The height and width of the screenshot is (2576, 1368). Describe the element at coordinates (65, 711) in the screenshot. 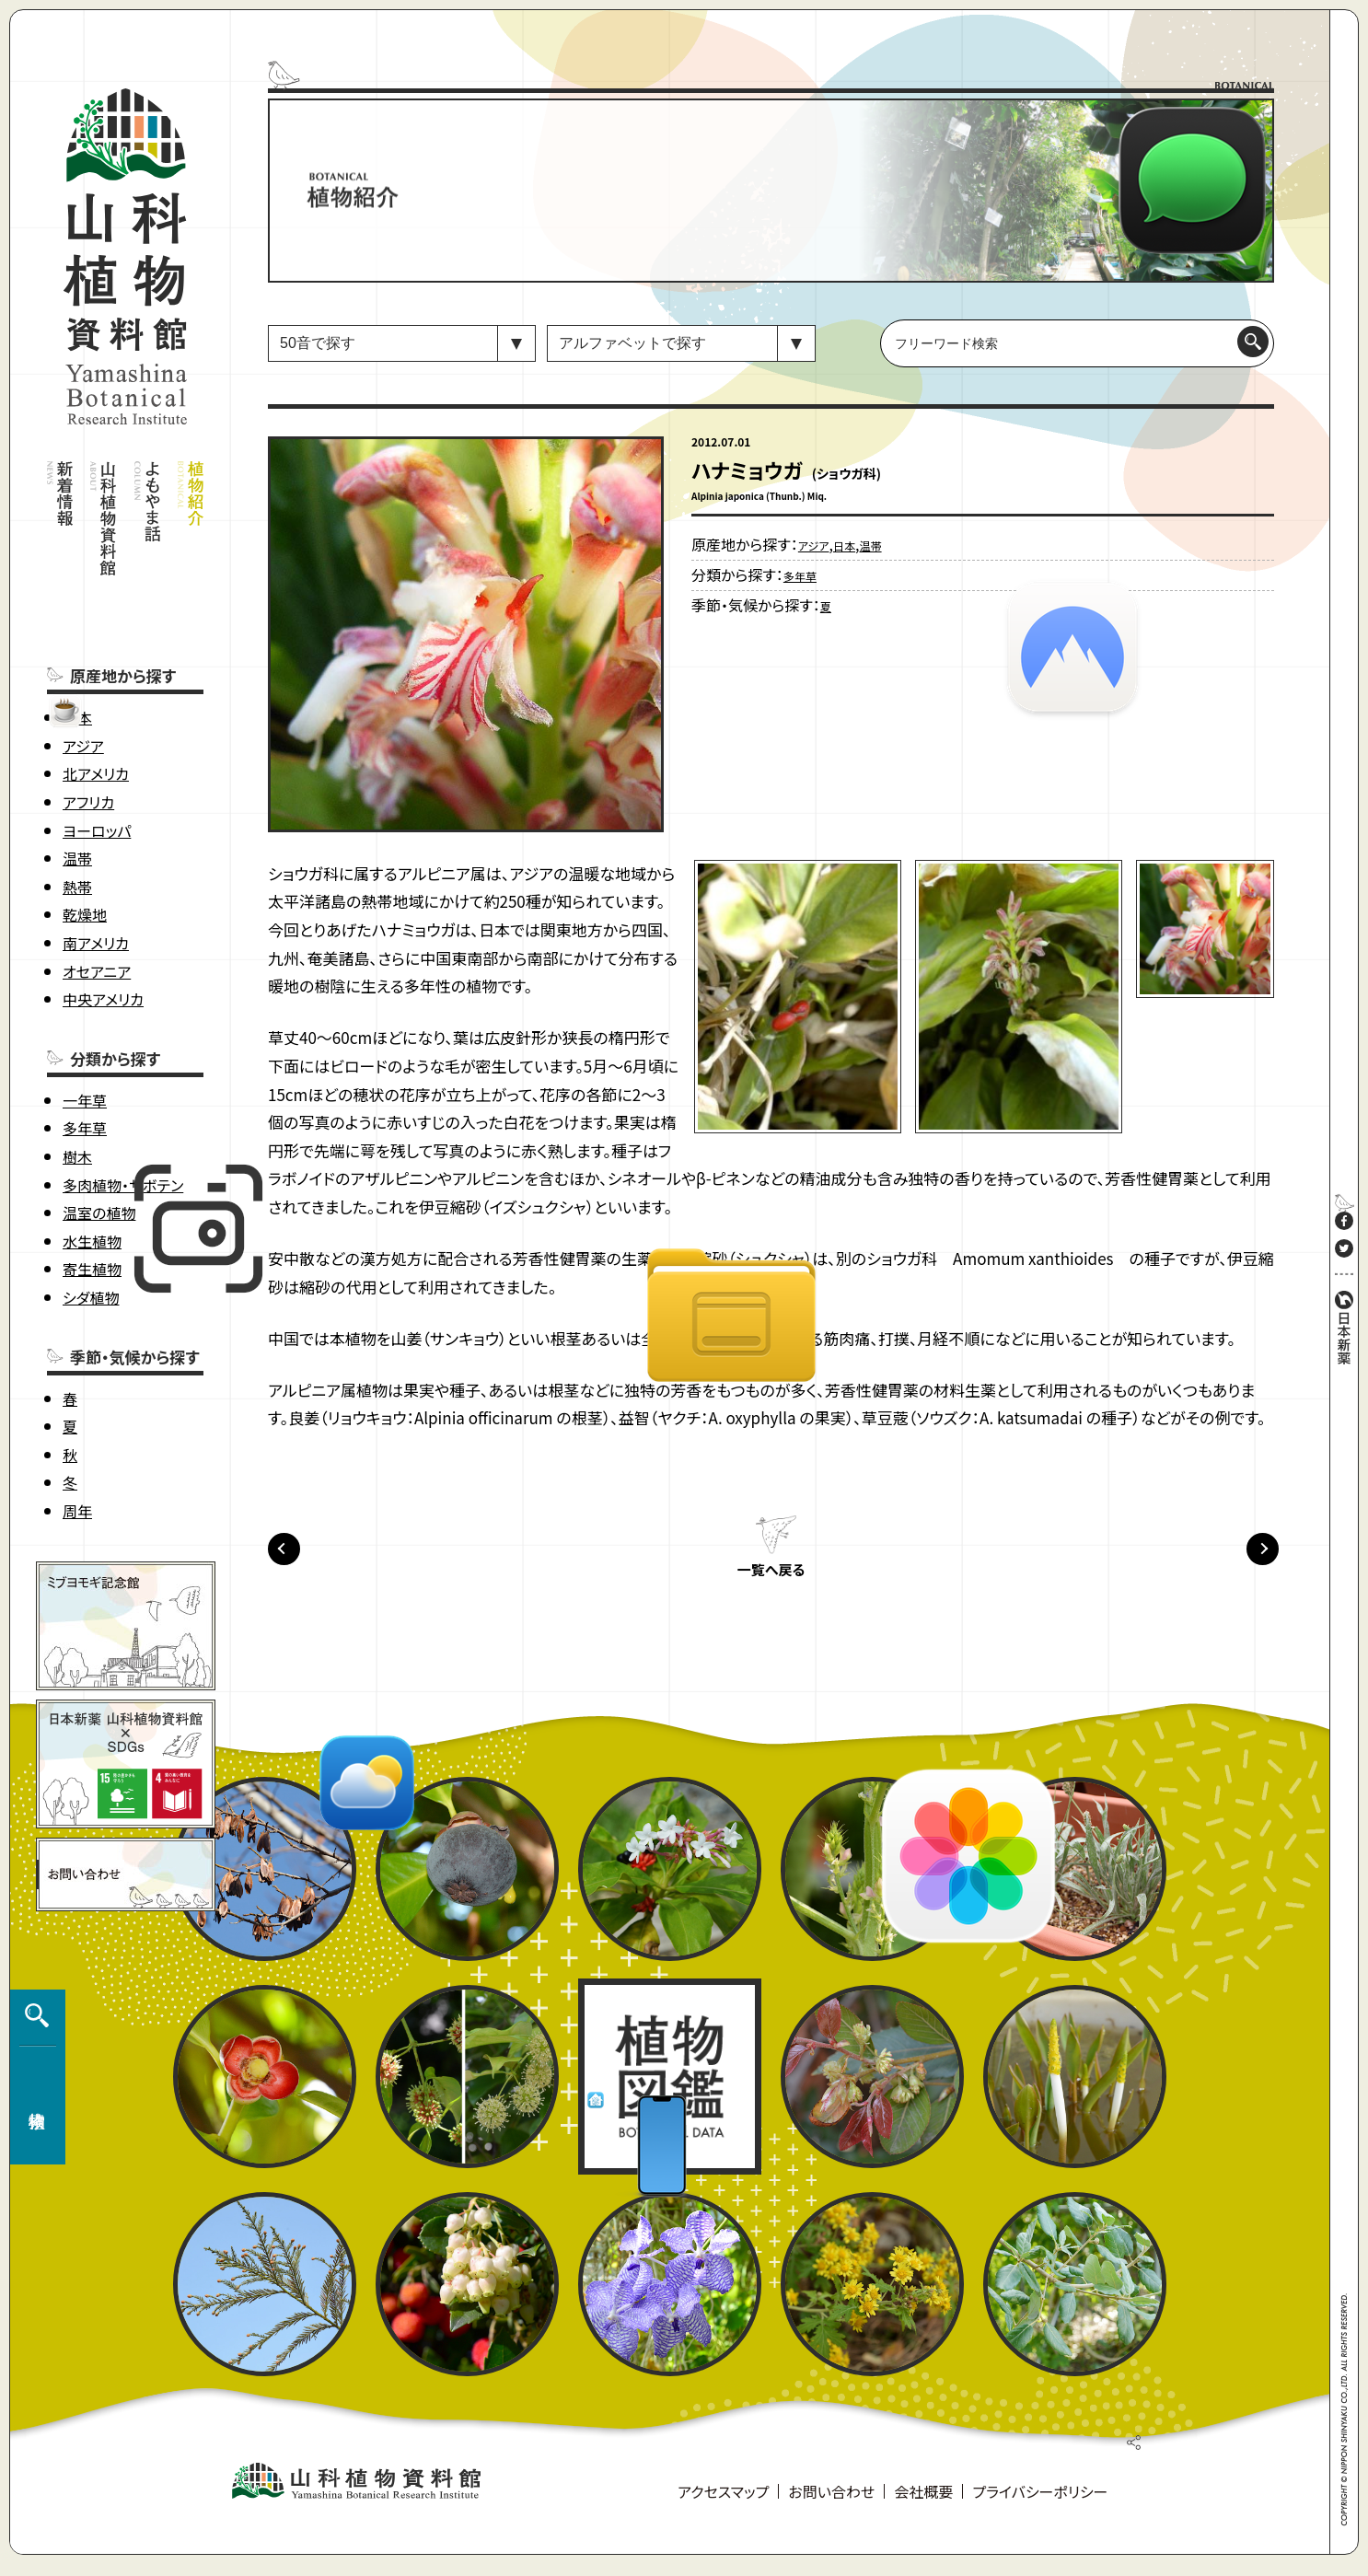

I see `launch caffeine app to prevent sleep mode` at that location.